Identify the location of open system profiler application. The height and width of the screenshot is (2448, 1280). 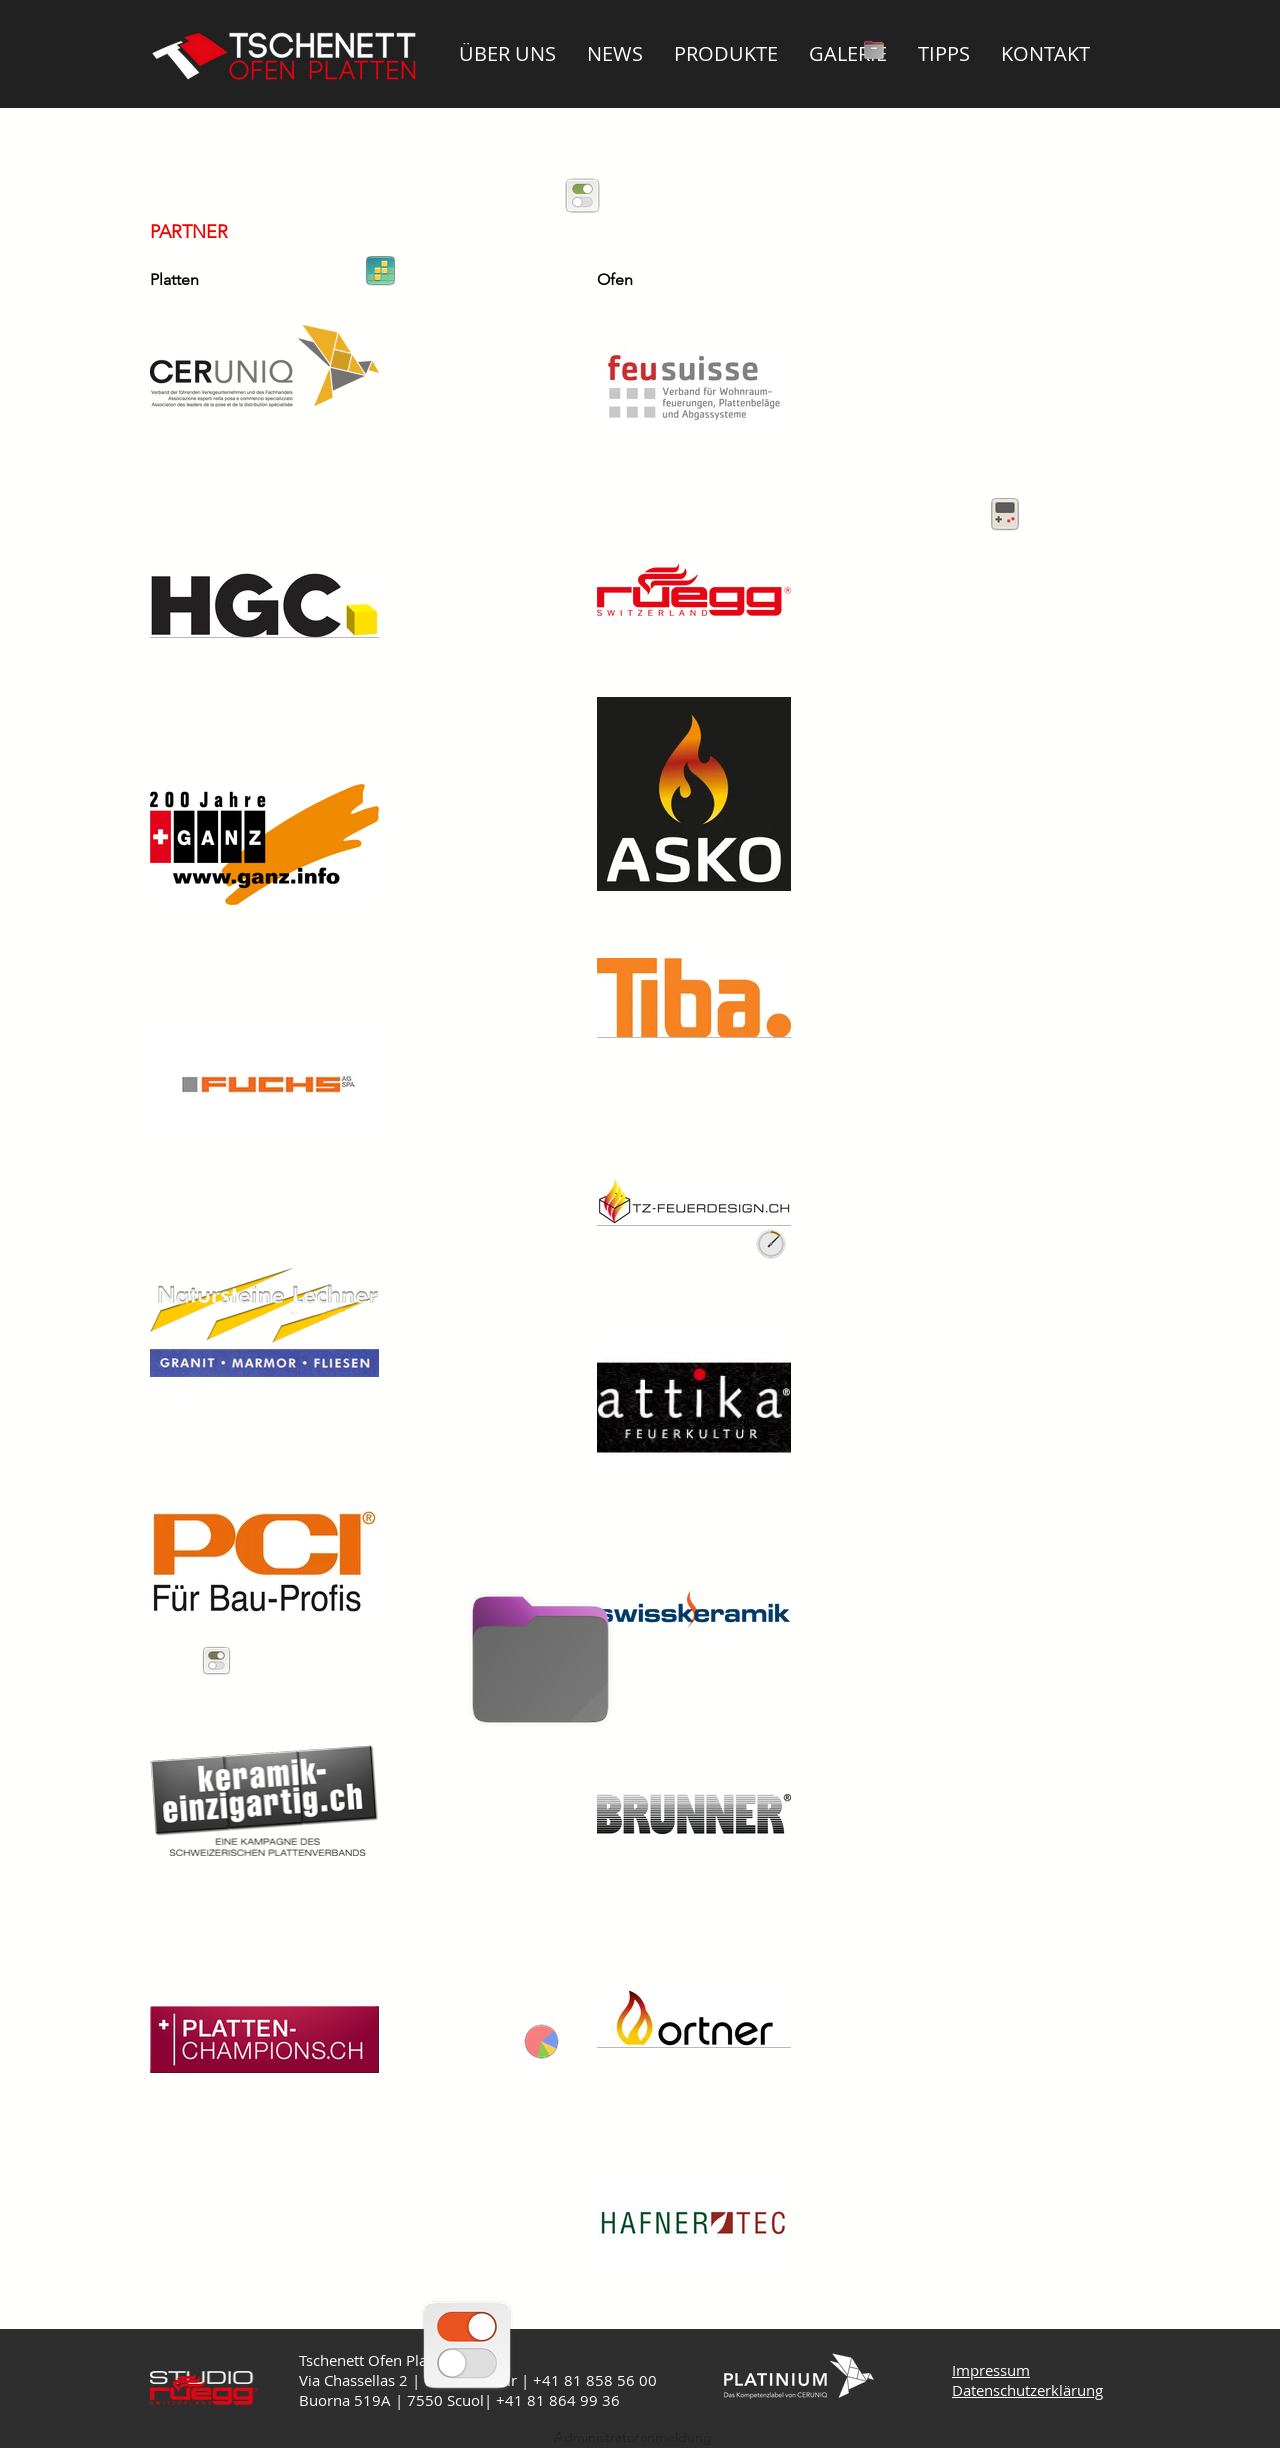
(771, 1244).